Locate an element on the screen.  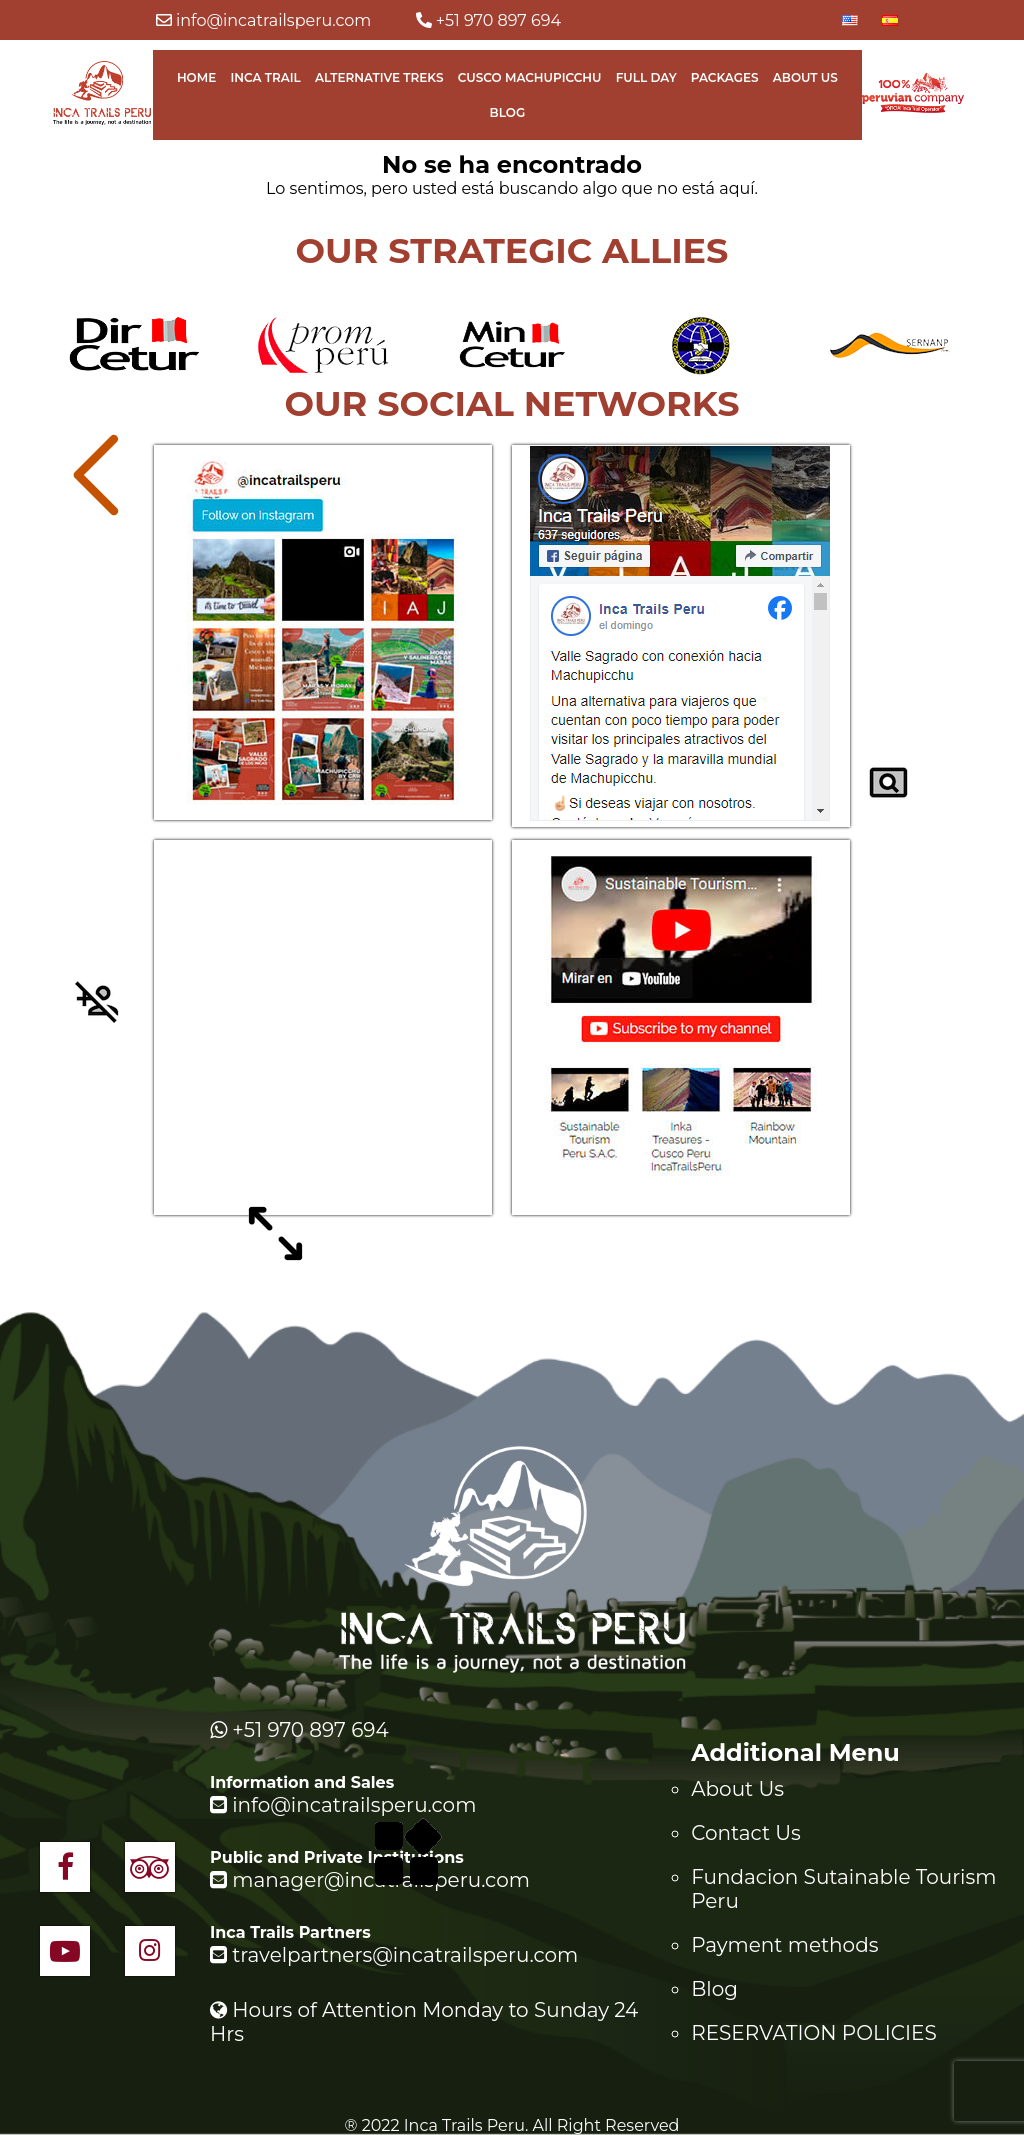
expand to fullscreen mode is located at coordinates (275, 1233).